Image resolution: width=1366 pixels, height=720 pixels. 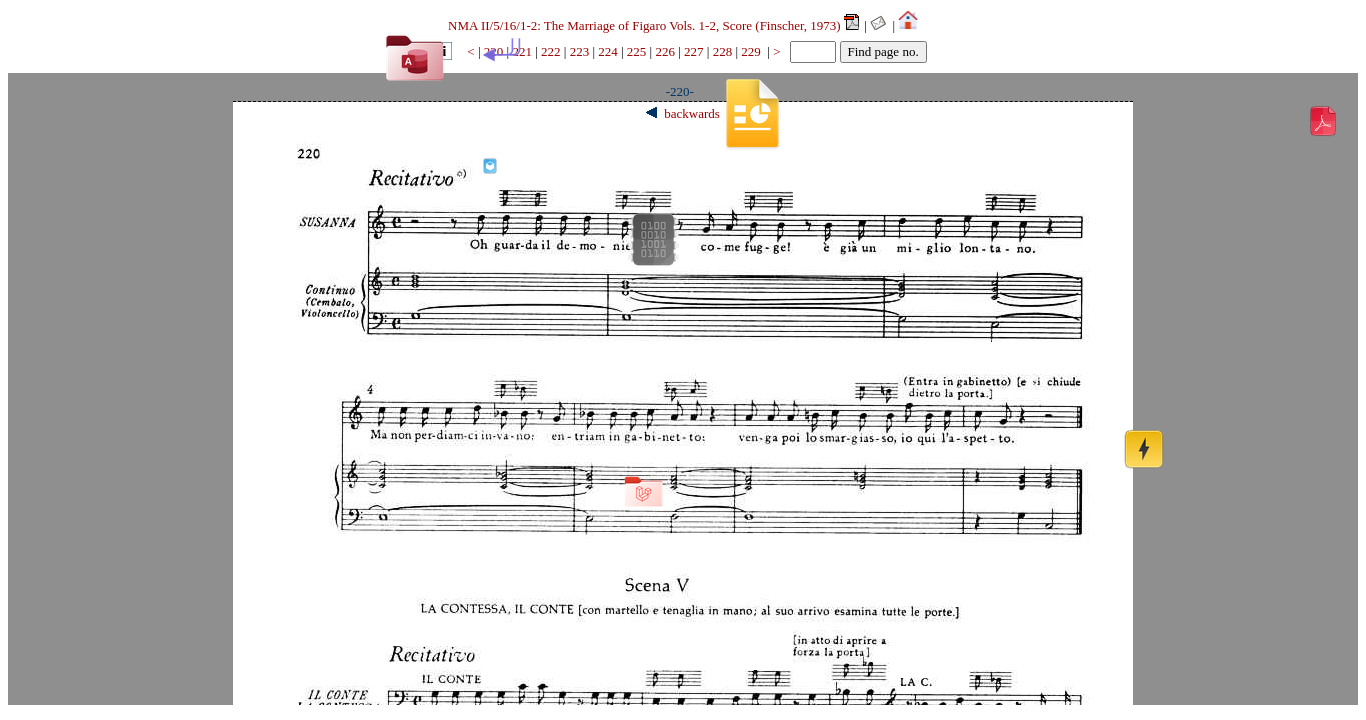 I want to click on a google slides presentation file, so click(x=752, y=114).